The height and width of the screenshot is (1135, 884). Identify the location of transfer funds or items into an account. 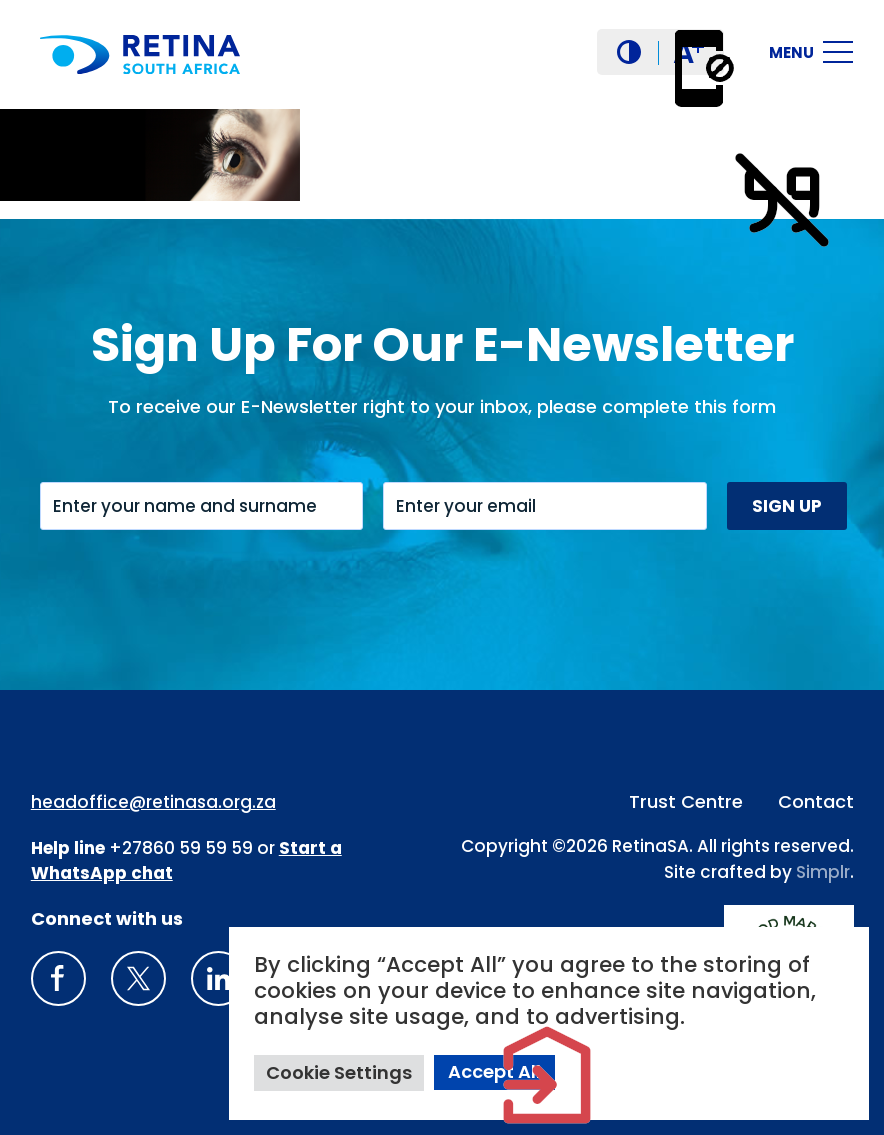
(547, 1075).